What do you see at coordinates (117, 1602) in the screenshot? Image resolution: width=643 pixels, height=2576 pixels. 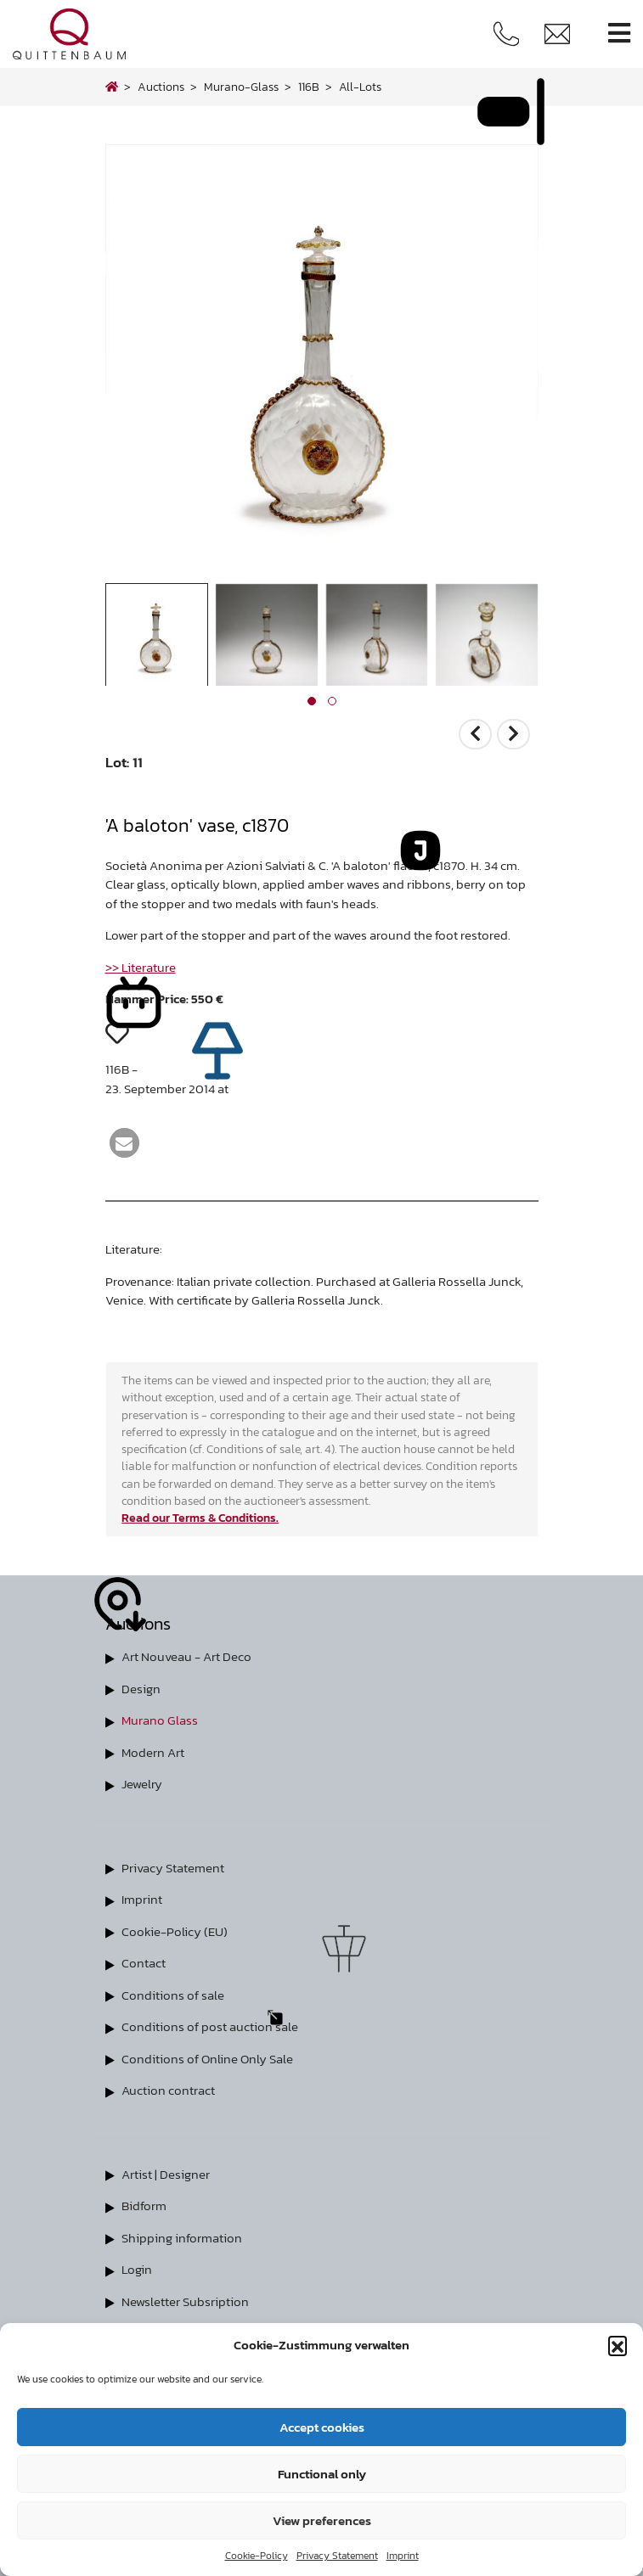 I see `drop a pin at current location` at bounding box center [117, 1602].